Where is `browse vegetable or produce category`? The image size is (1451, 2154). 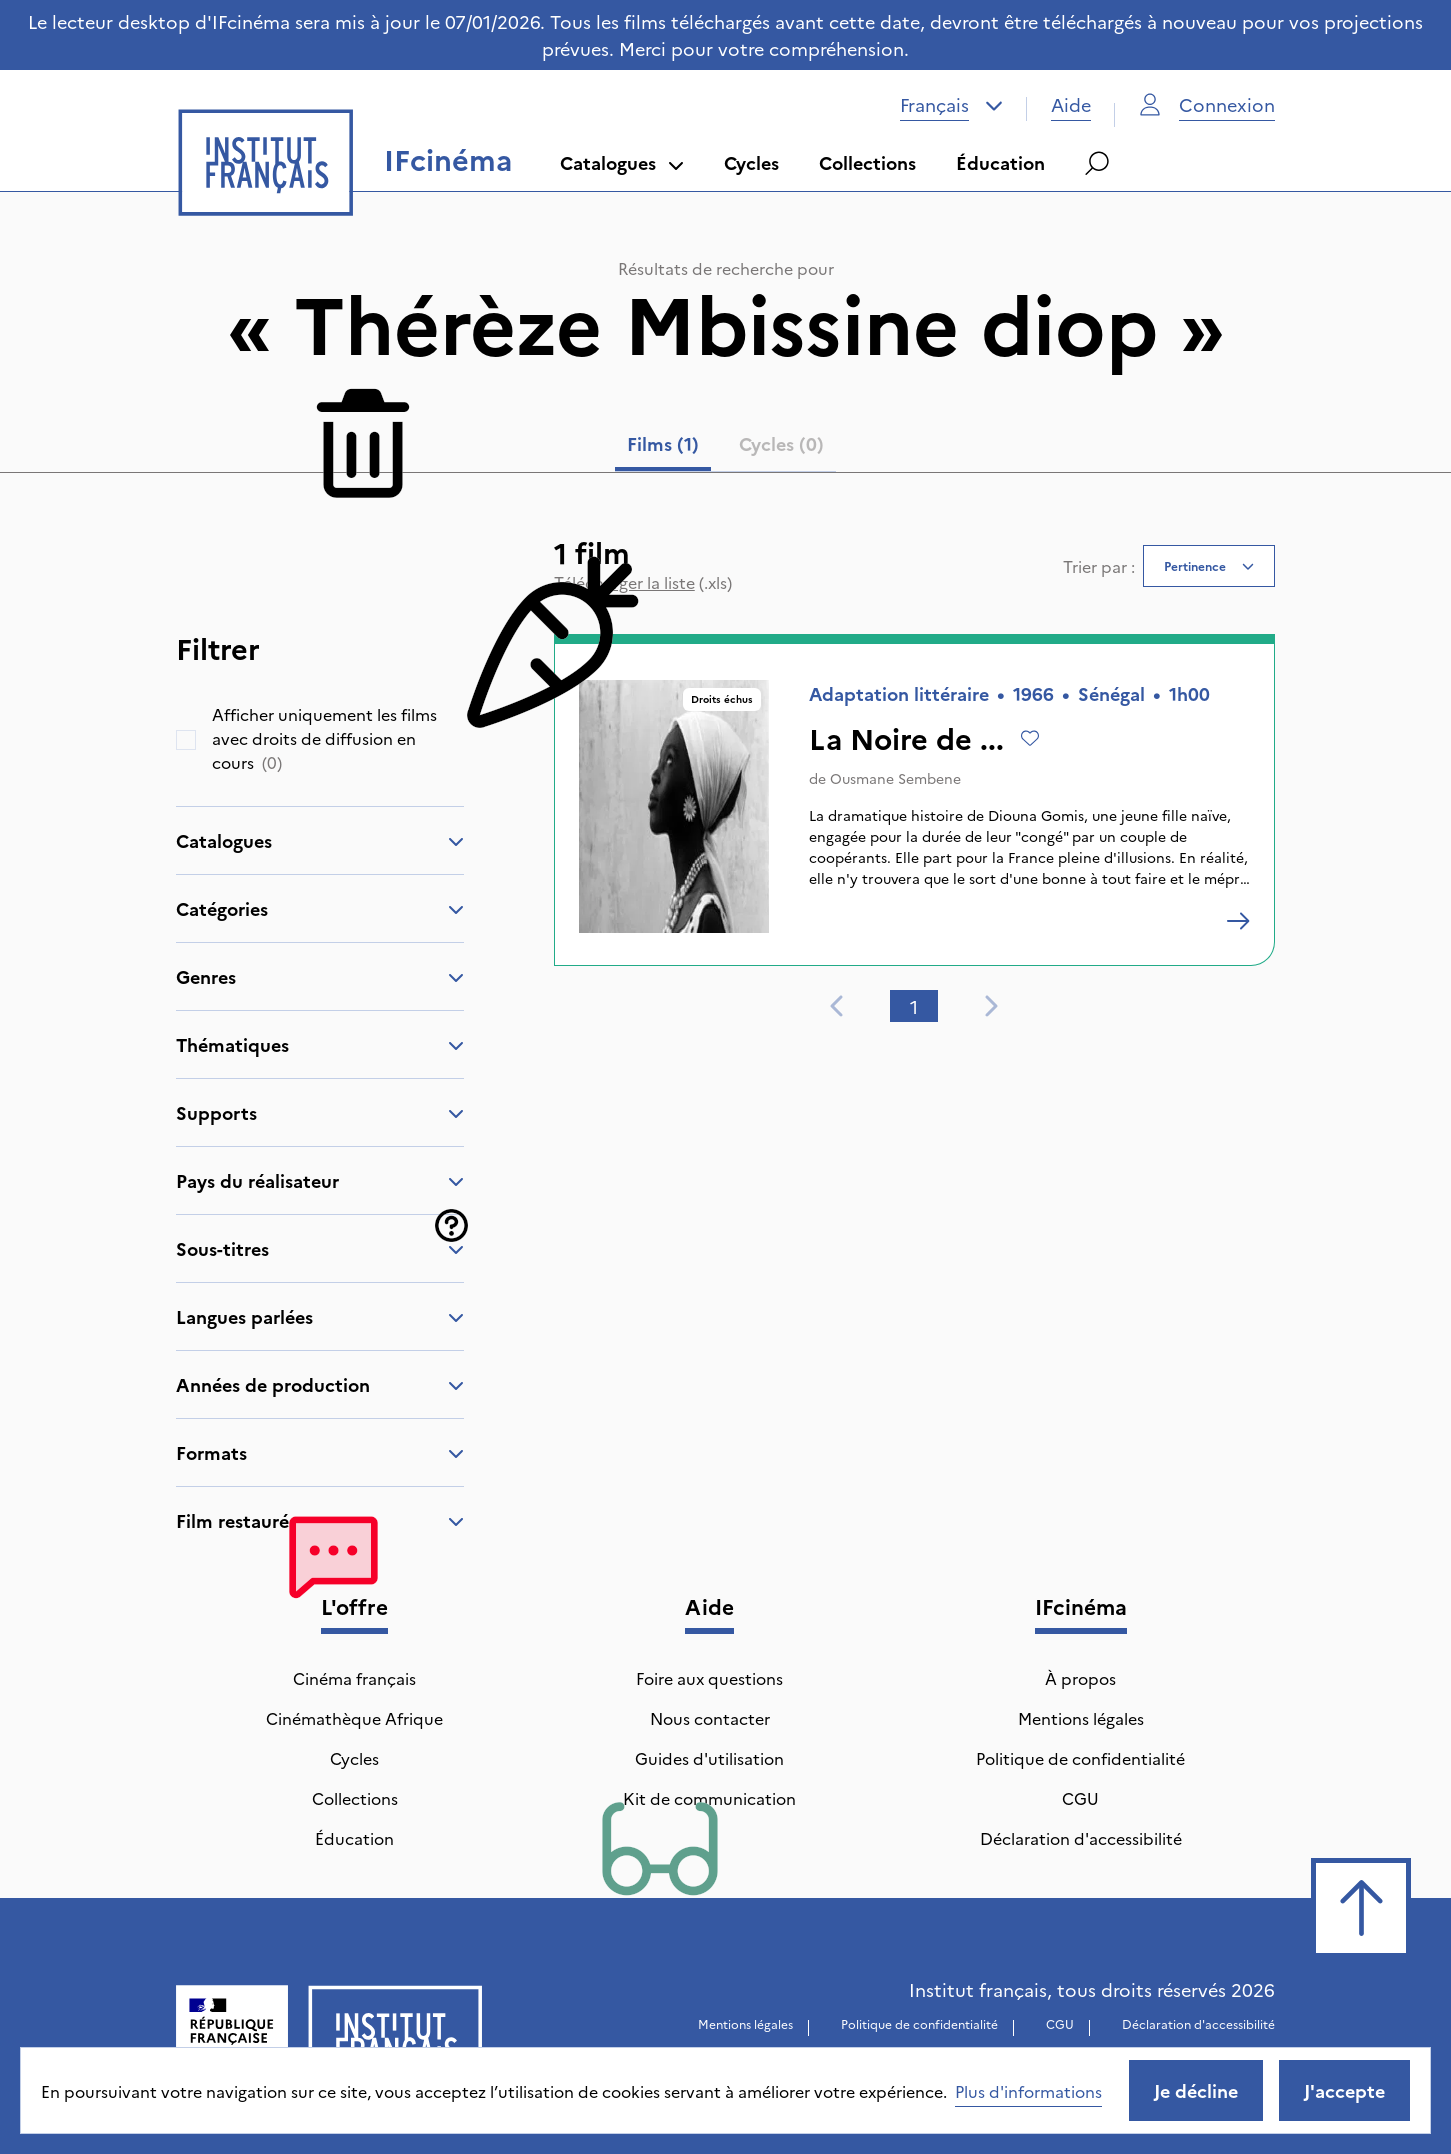
browse vegetable or produce category is located at coordinates (549, 645).